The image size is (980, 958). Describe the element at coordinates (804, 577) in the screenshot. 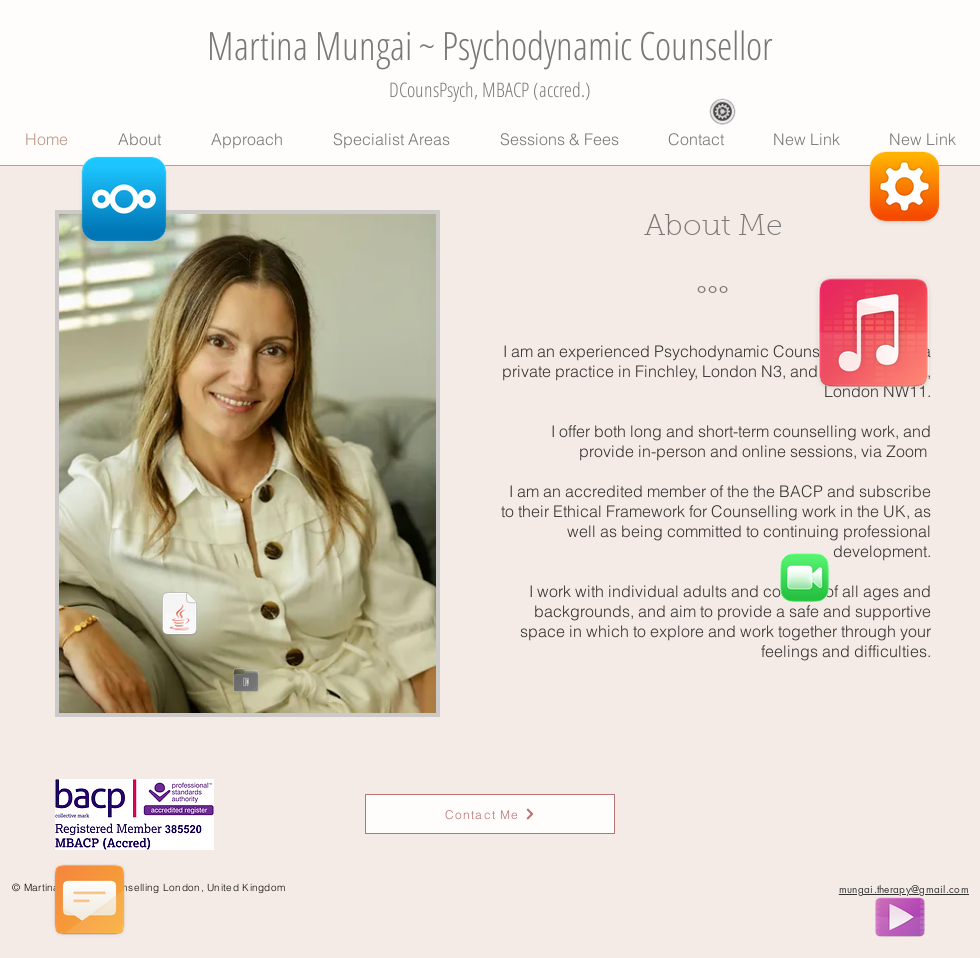

I see `open FaceTime to start a video call` at that location.